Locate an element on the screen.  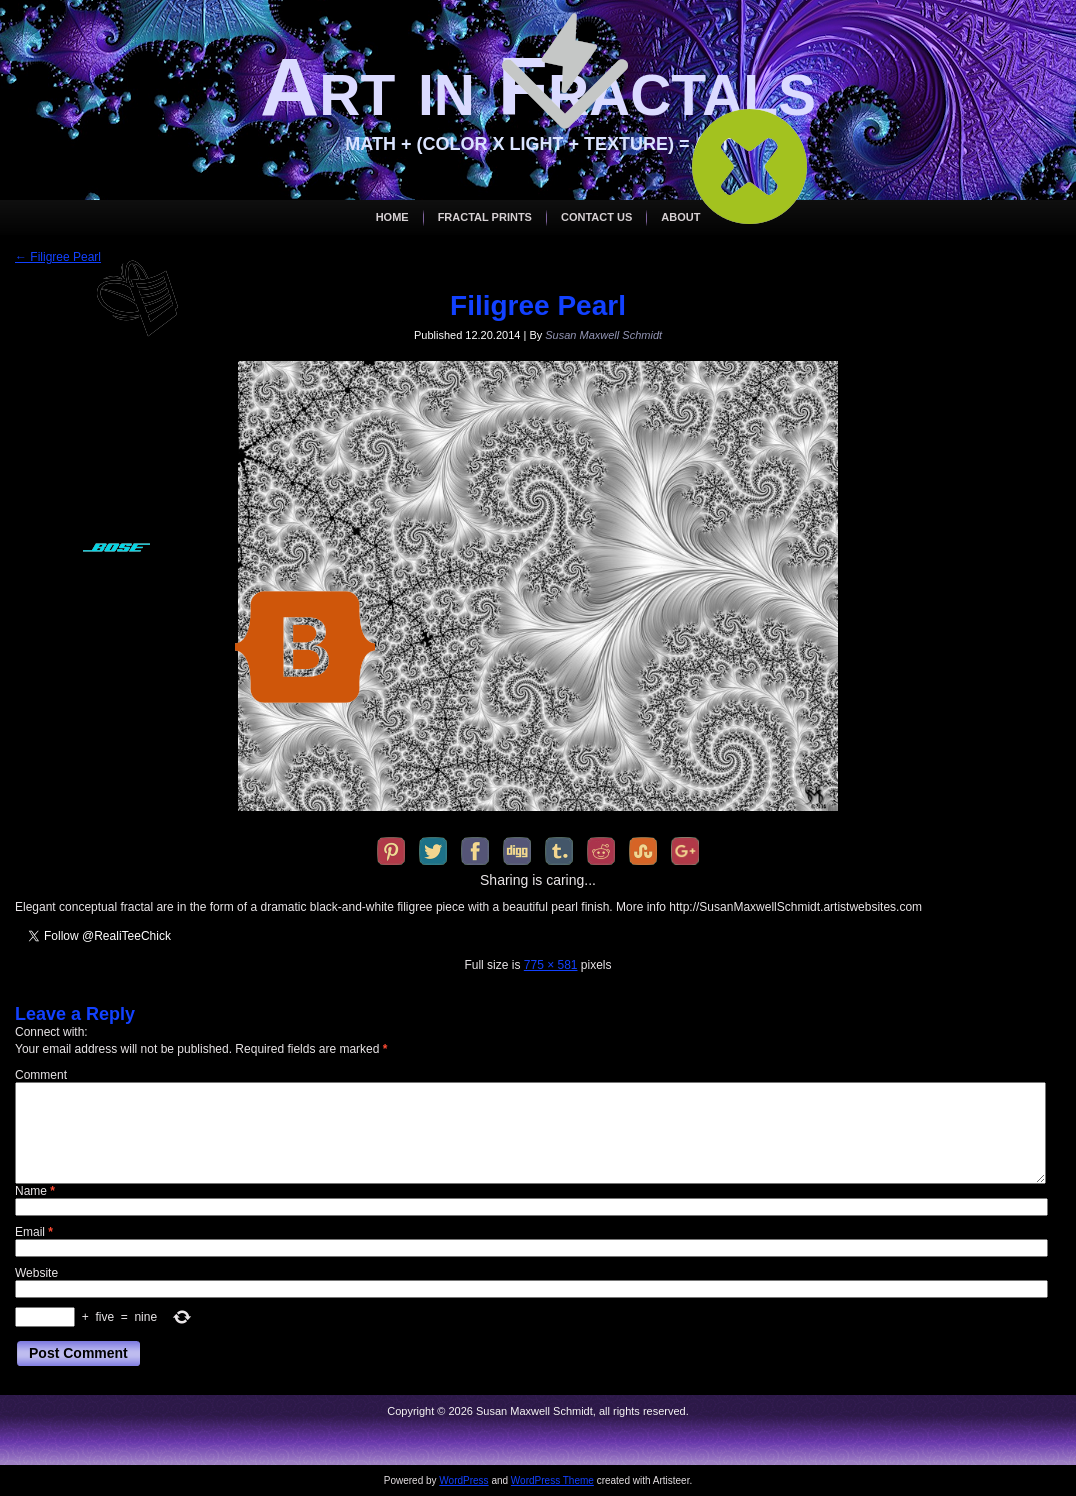
visit the Bose website or store is located at coordinates (116, 547).